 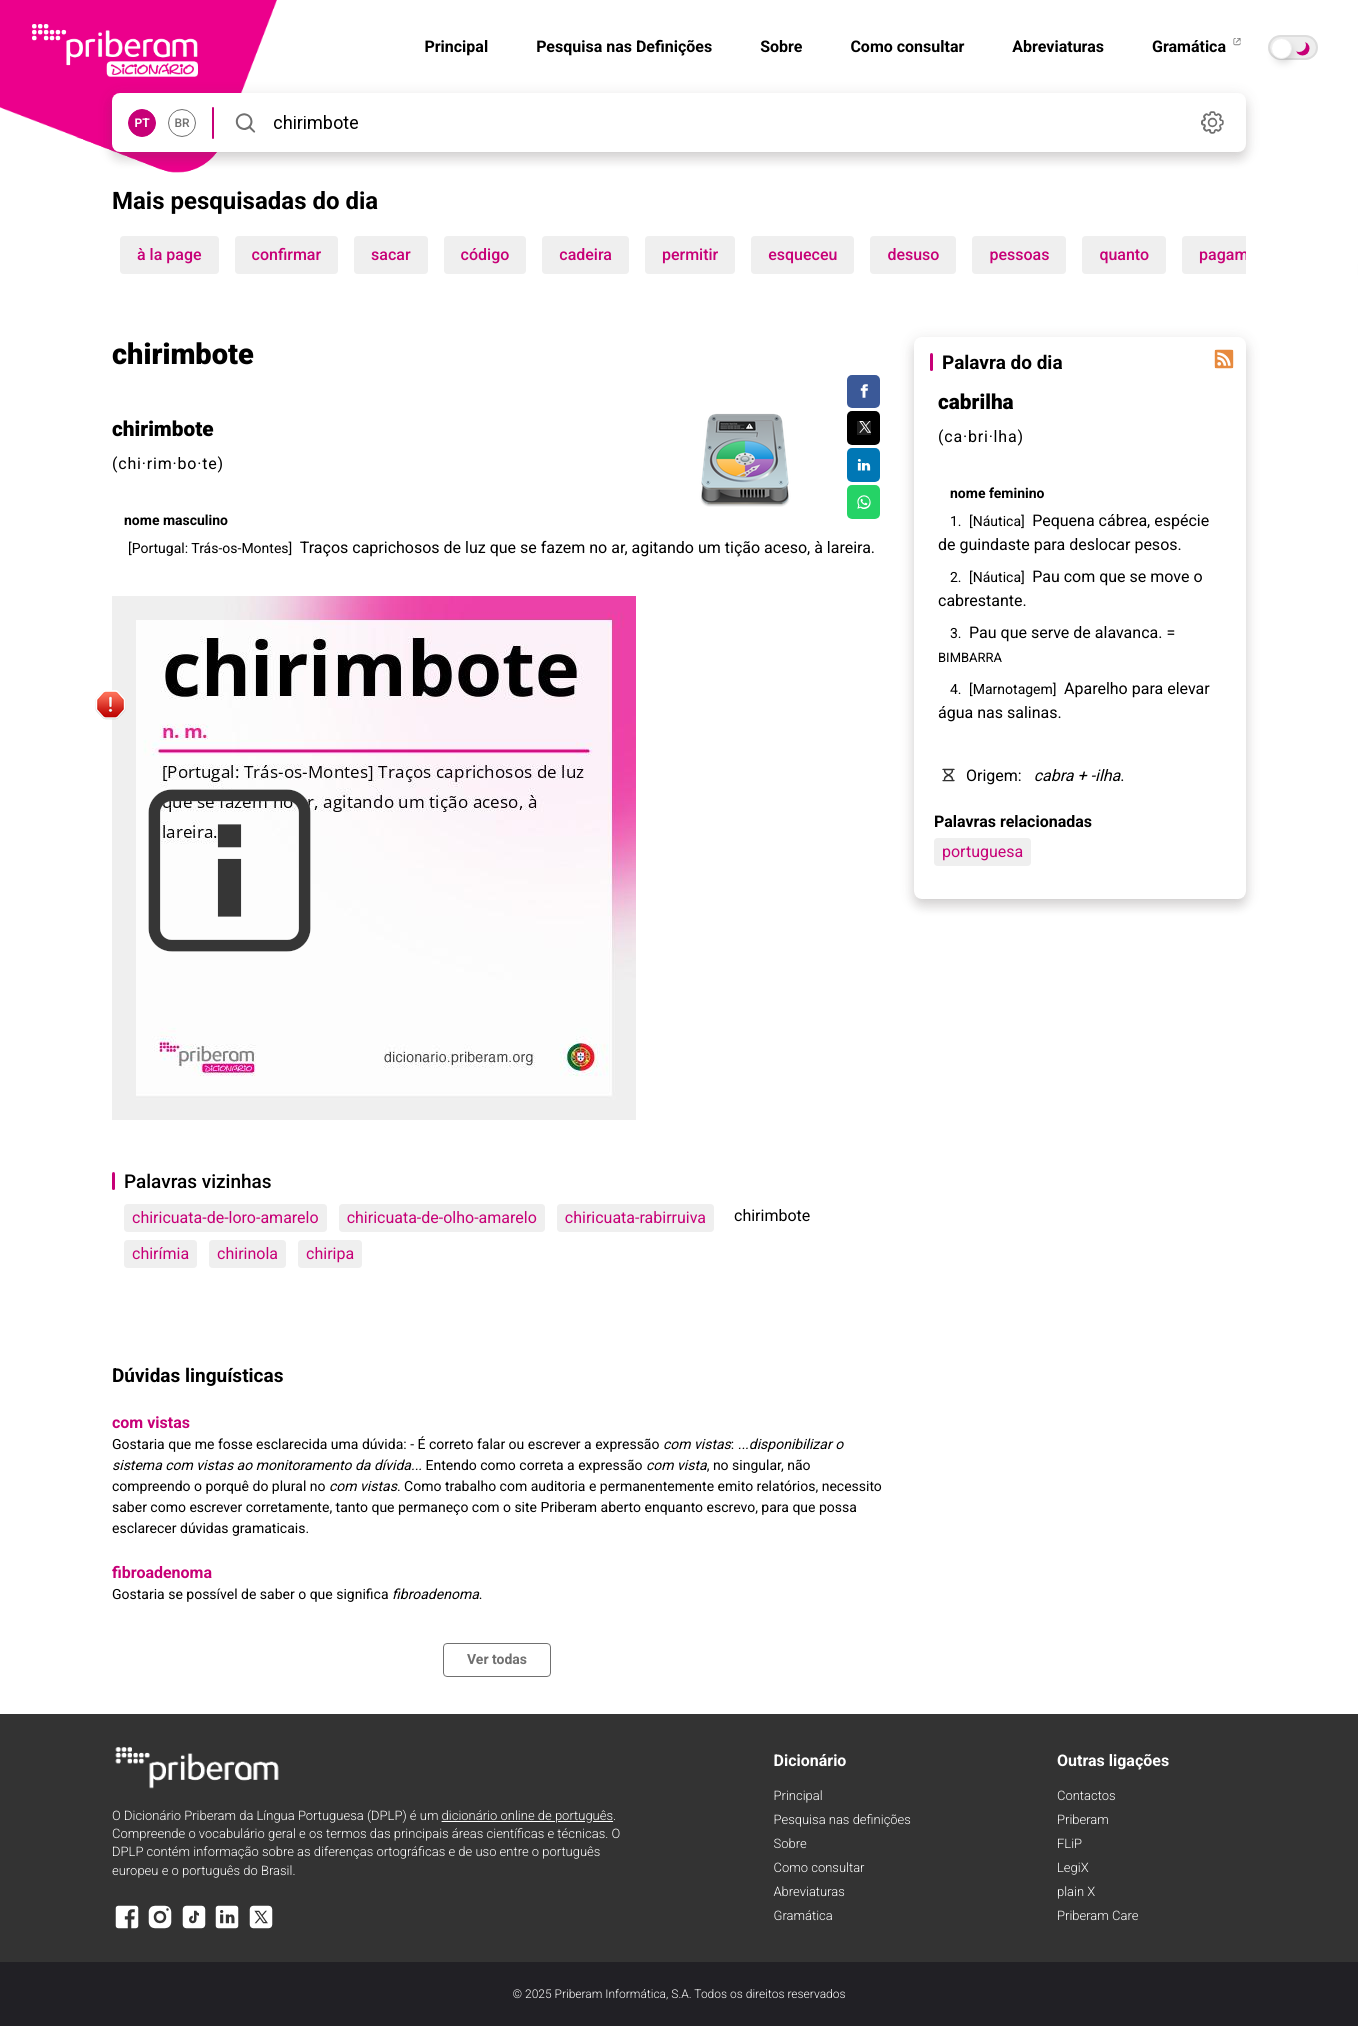 I want to click on view disk partitions on a multi-partition drive, so click(x=745, y=459).